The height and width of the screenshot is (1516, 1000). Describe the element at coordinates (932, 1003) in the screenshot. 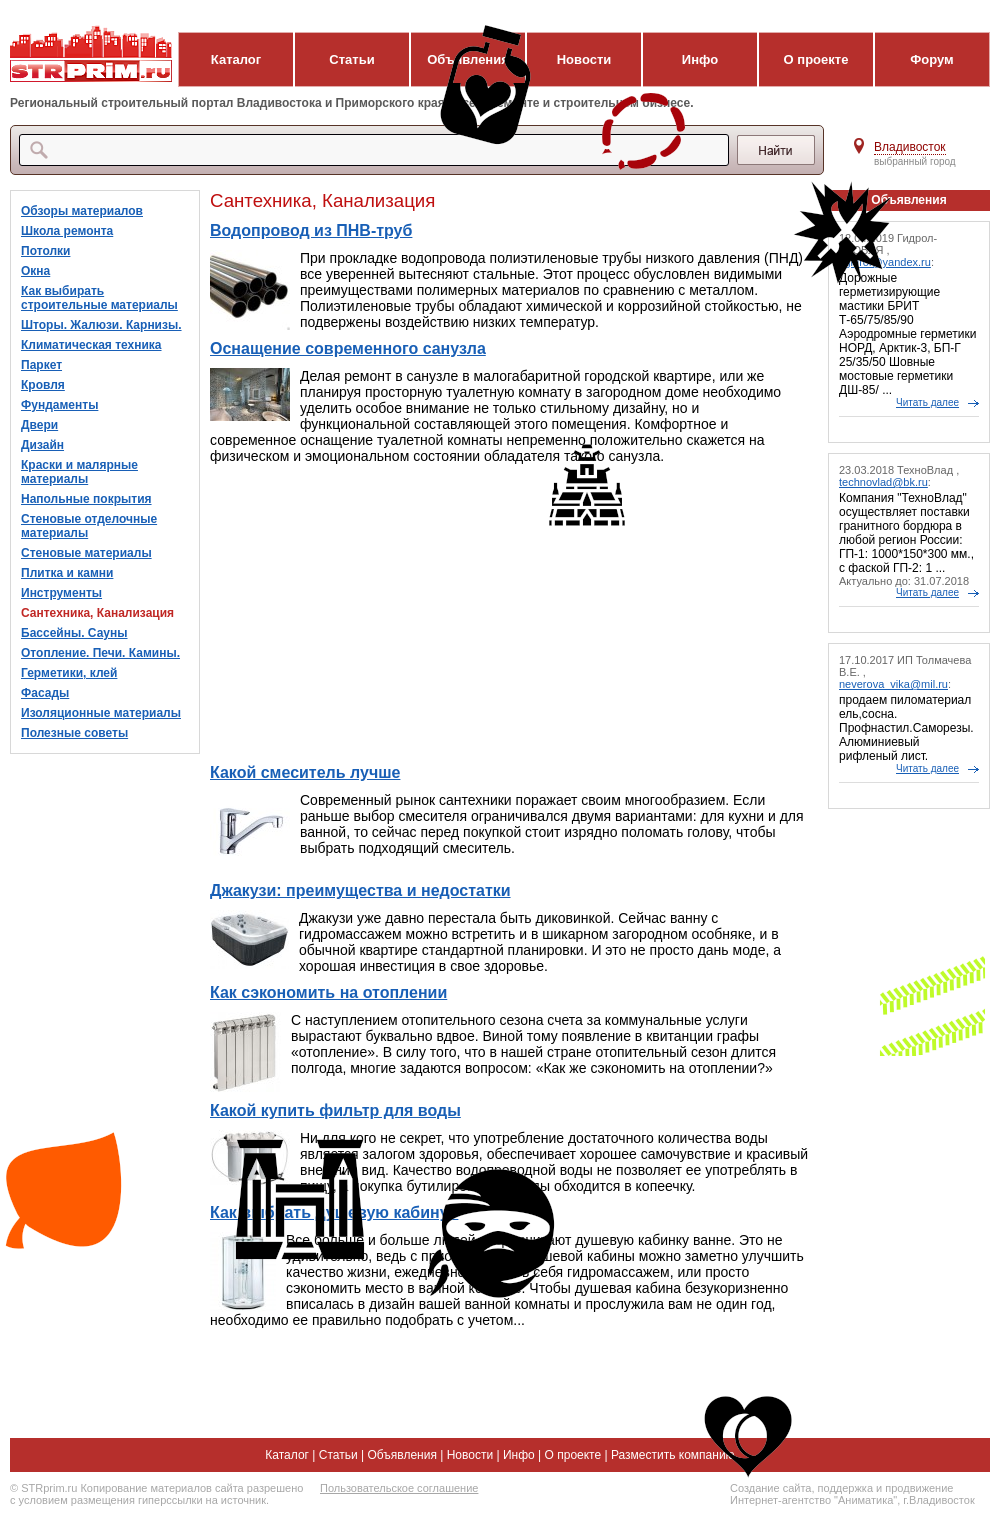

I see `indicates off-road or vehicle trail mode` at that location.